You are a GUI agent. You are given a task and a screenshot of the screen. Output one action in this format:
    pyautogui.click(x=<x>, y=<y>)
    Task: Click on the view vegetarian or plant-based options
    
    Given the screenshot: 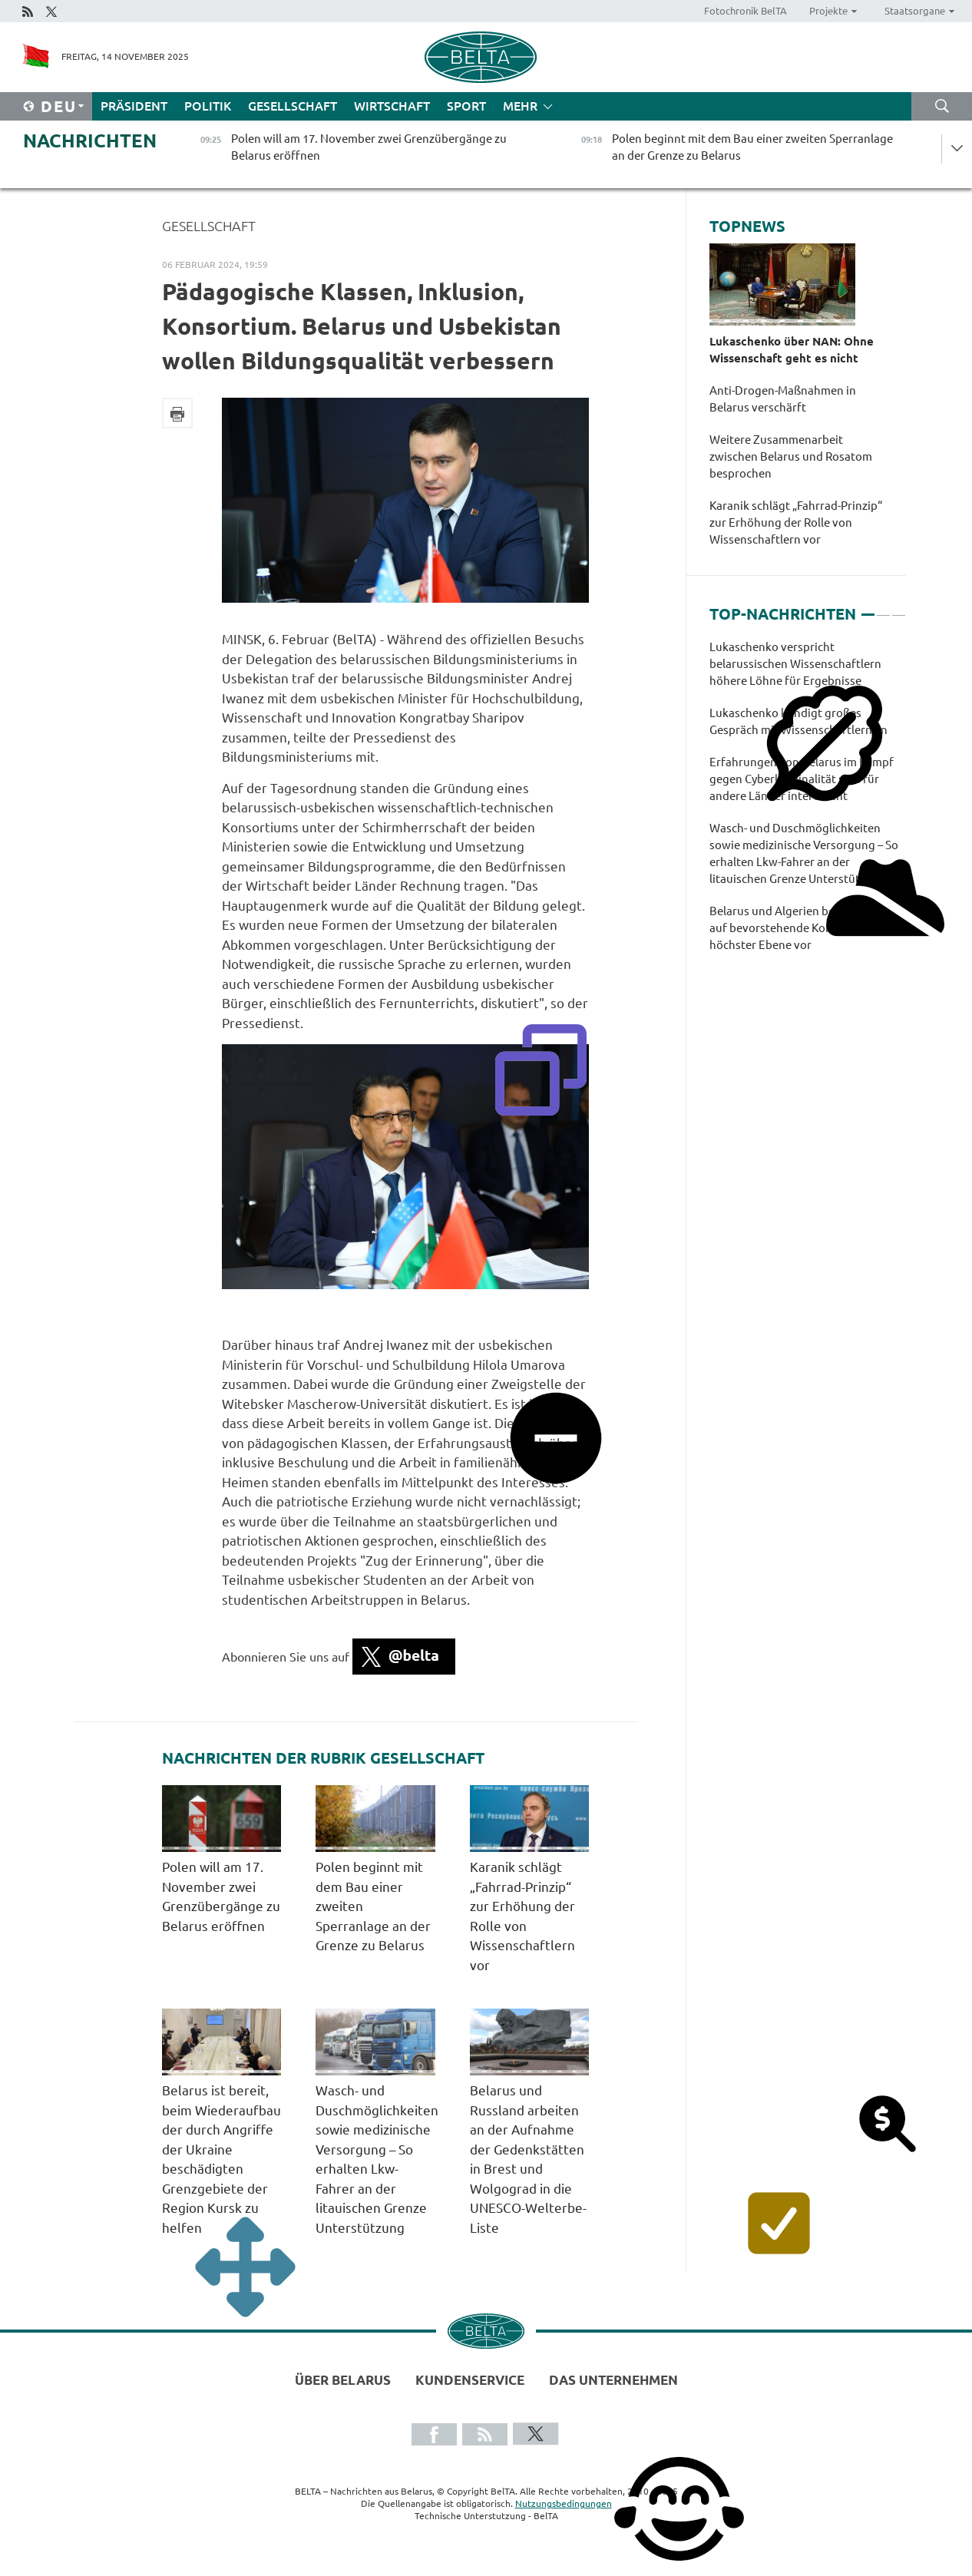 What is the action you would take?
    pyautogui.click(x=825, y=743)
    